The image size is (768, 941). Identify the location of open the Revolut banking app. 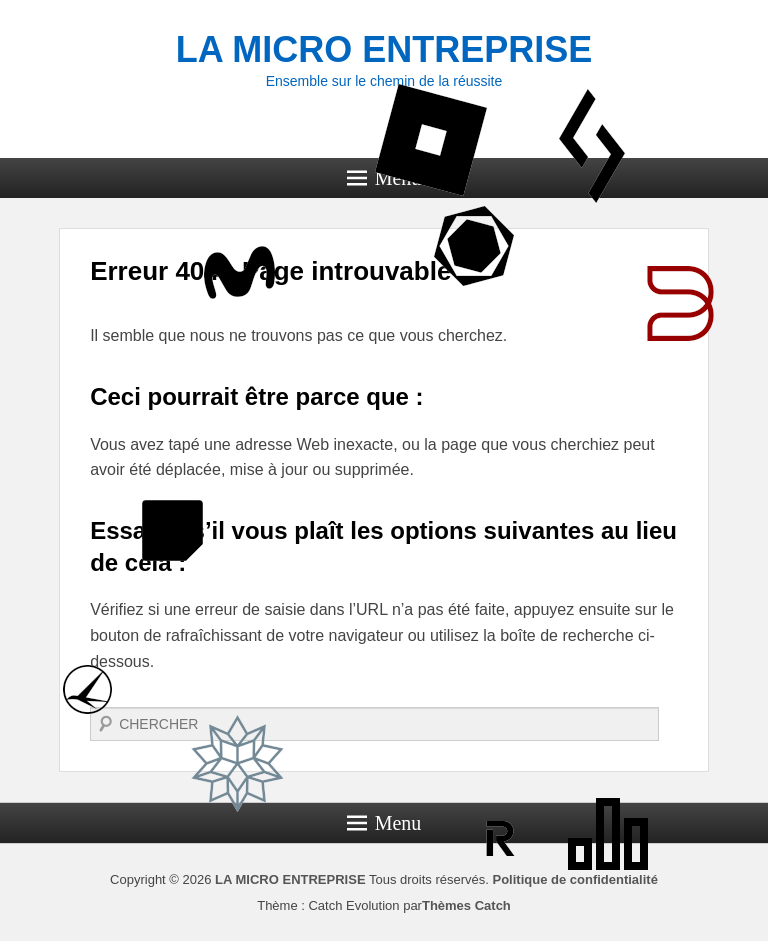
(500, 838).